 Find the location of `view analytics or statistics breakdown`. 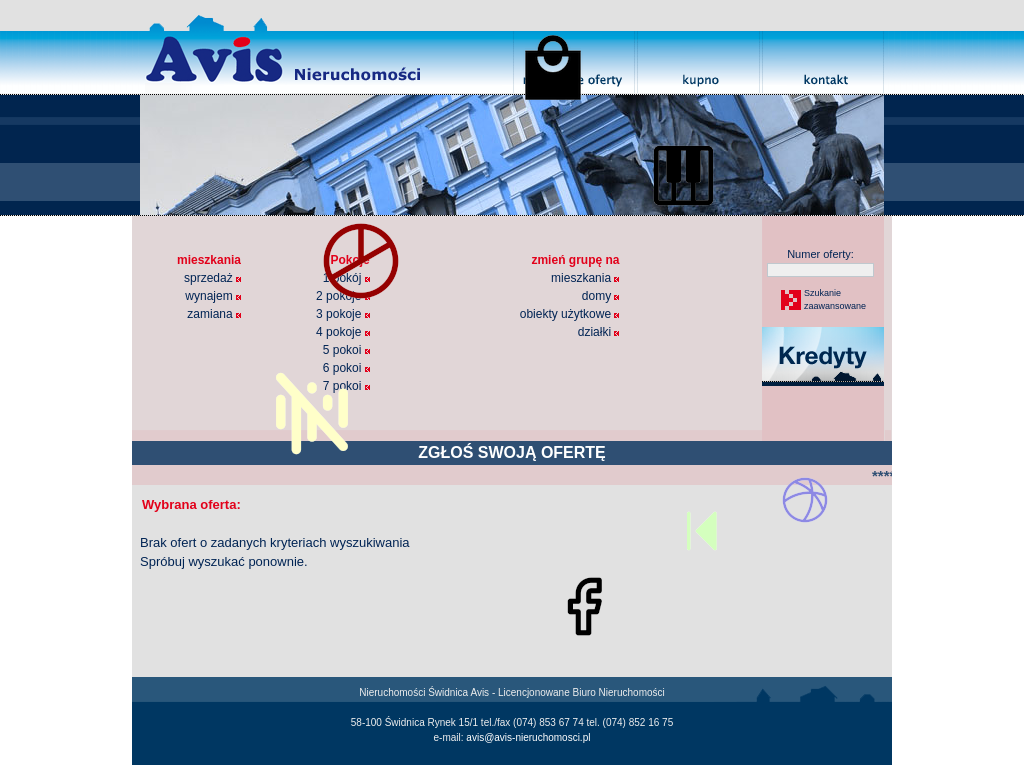

view analytics or statistics breakdown is located at coordinates (361, 261).